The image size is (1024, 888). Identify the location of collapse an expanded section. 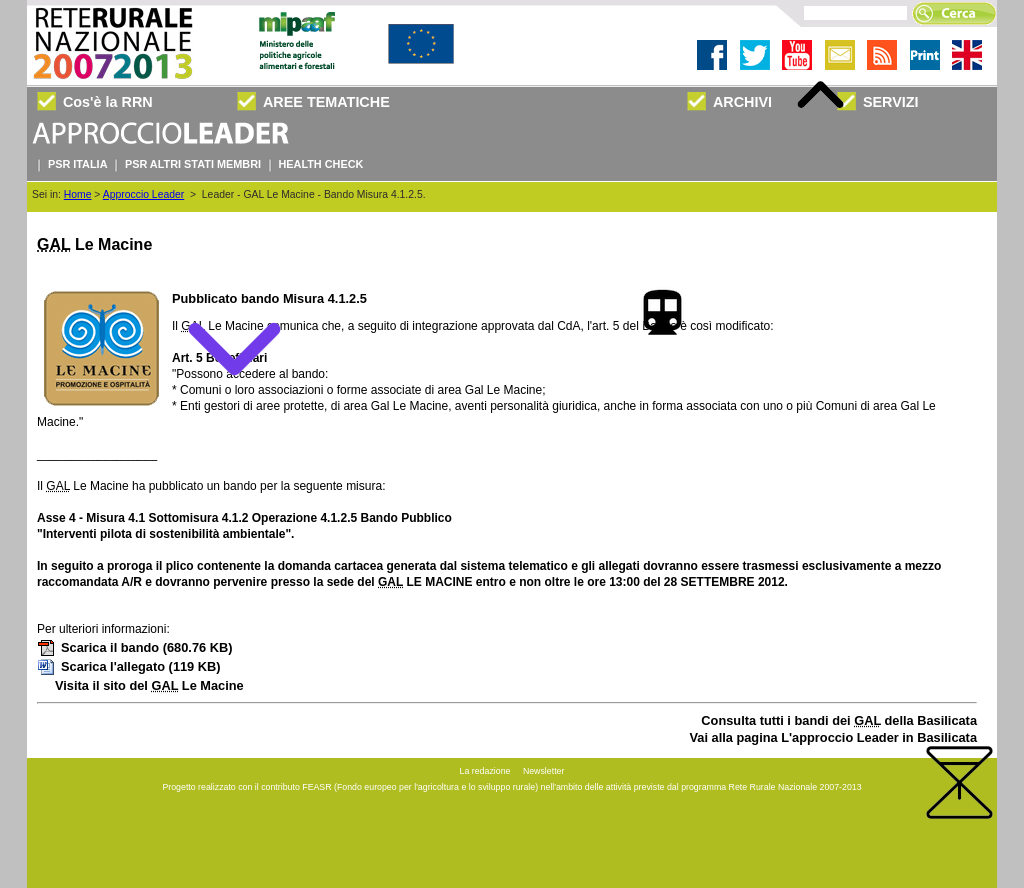
(820, 96).